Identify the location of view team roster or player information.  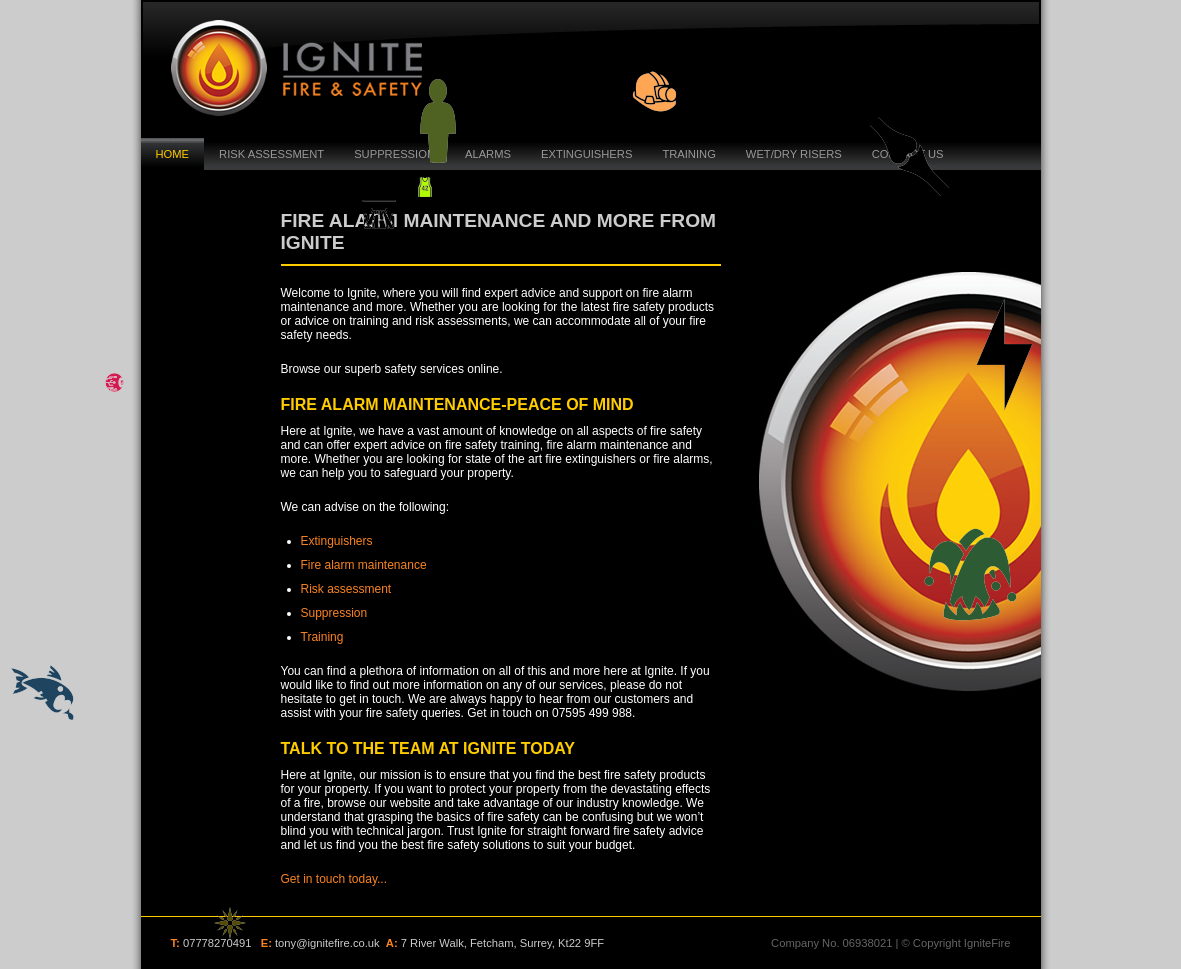
(425, 187).